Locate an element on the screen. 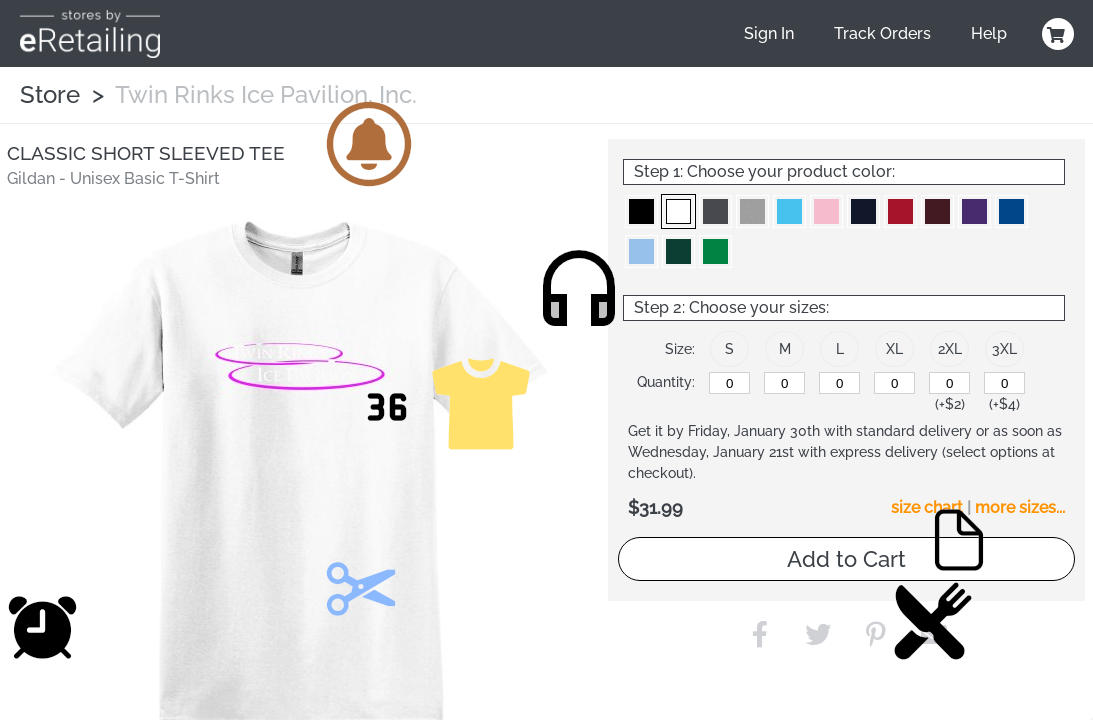  find nearby restaurants is located at coordinates (933, 621).